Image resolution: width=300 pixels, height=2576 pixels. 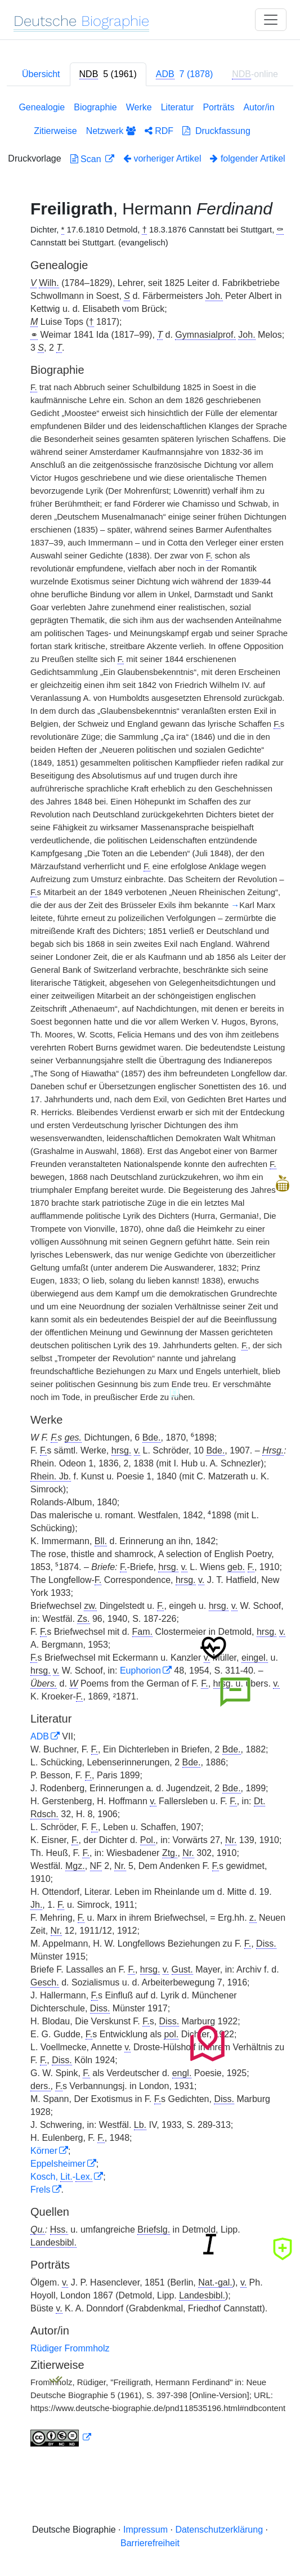 What do you see at coordinates (283, 1183) in the screenshot?
I see `nutritionix logo` at bounding box center [283, 1183].